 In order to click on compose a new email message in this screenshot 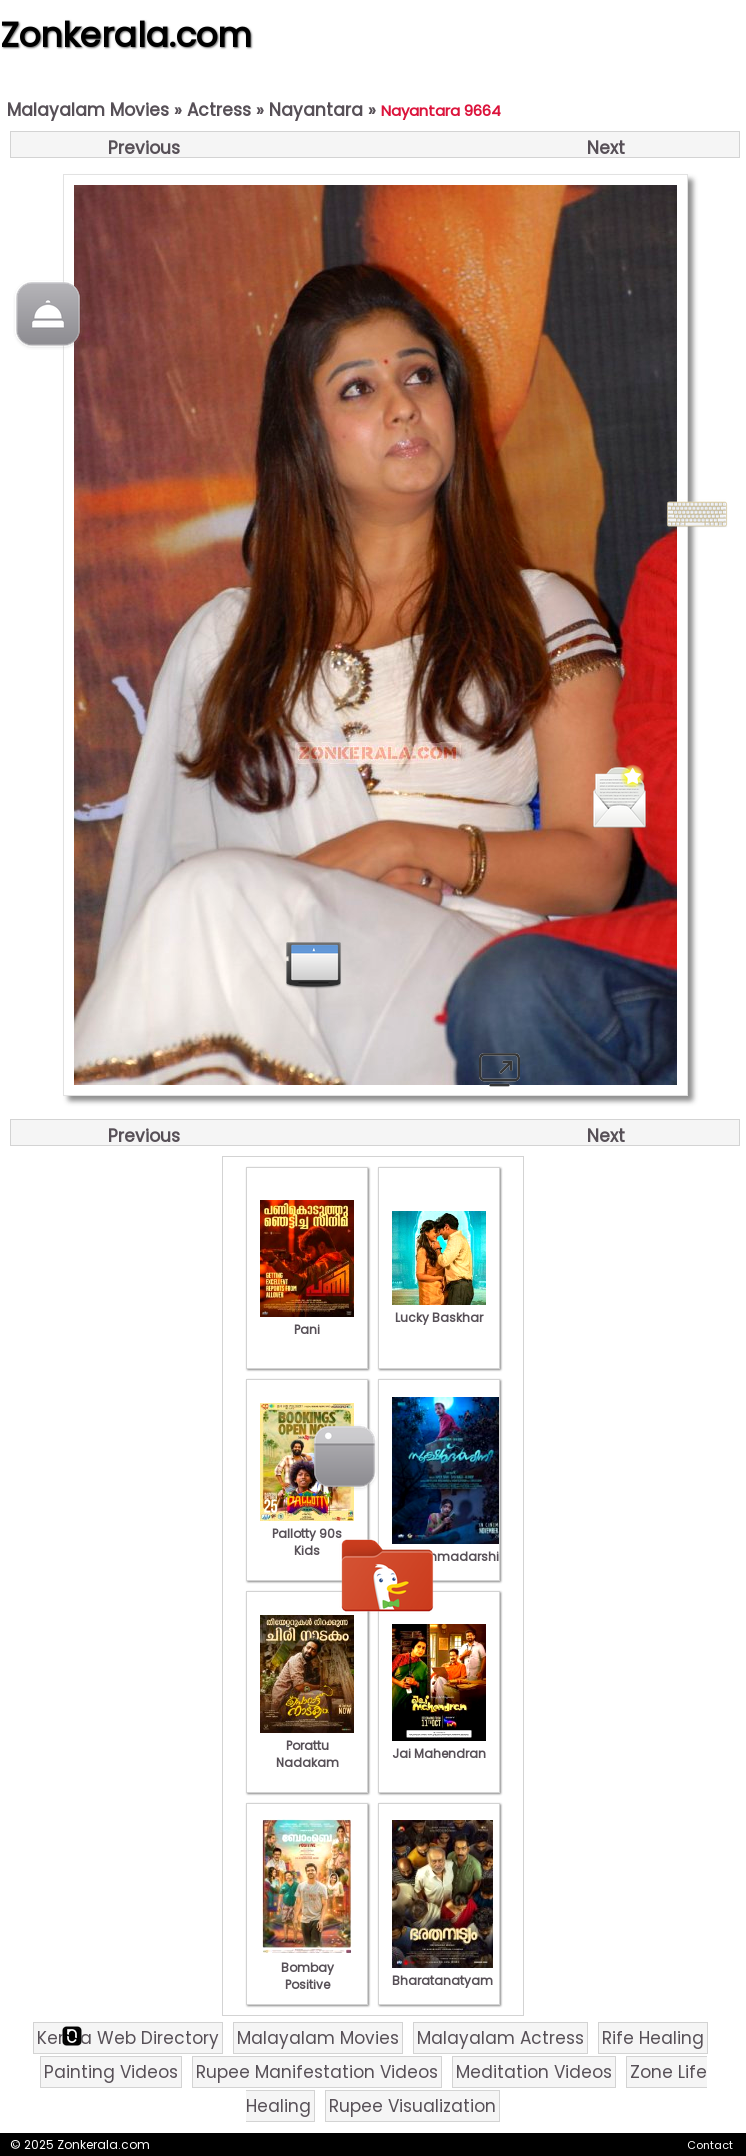, I will do `click(619, 798)`.